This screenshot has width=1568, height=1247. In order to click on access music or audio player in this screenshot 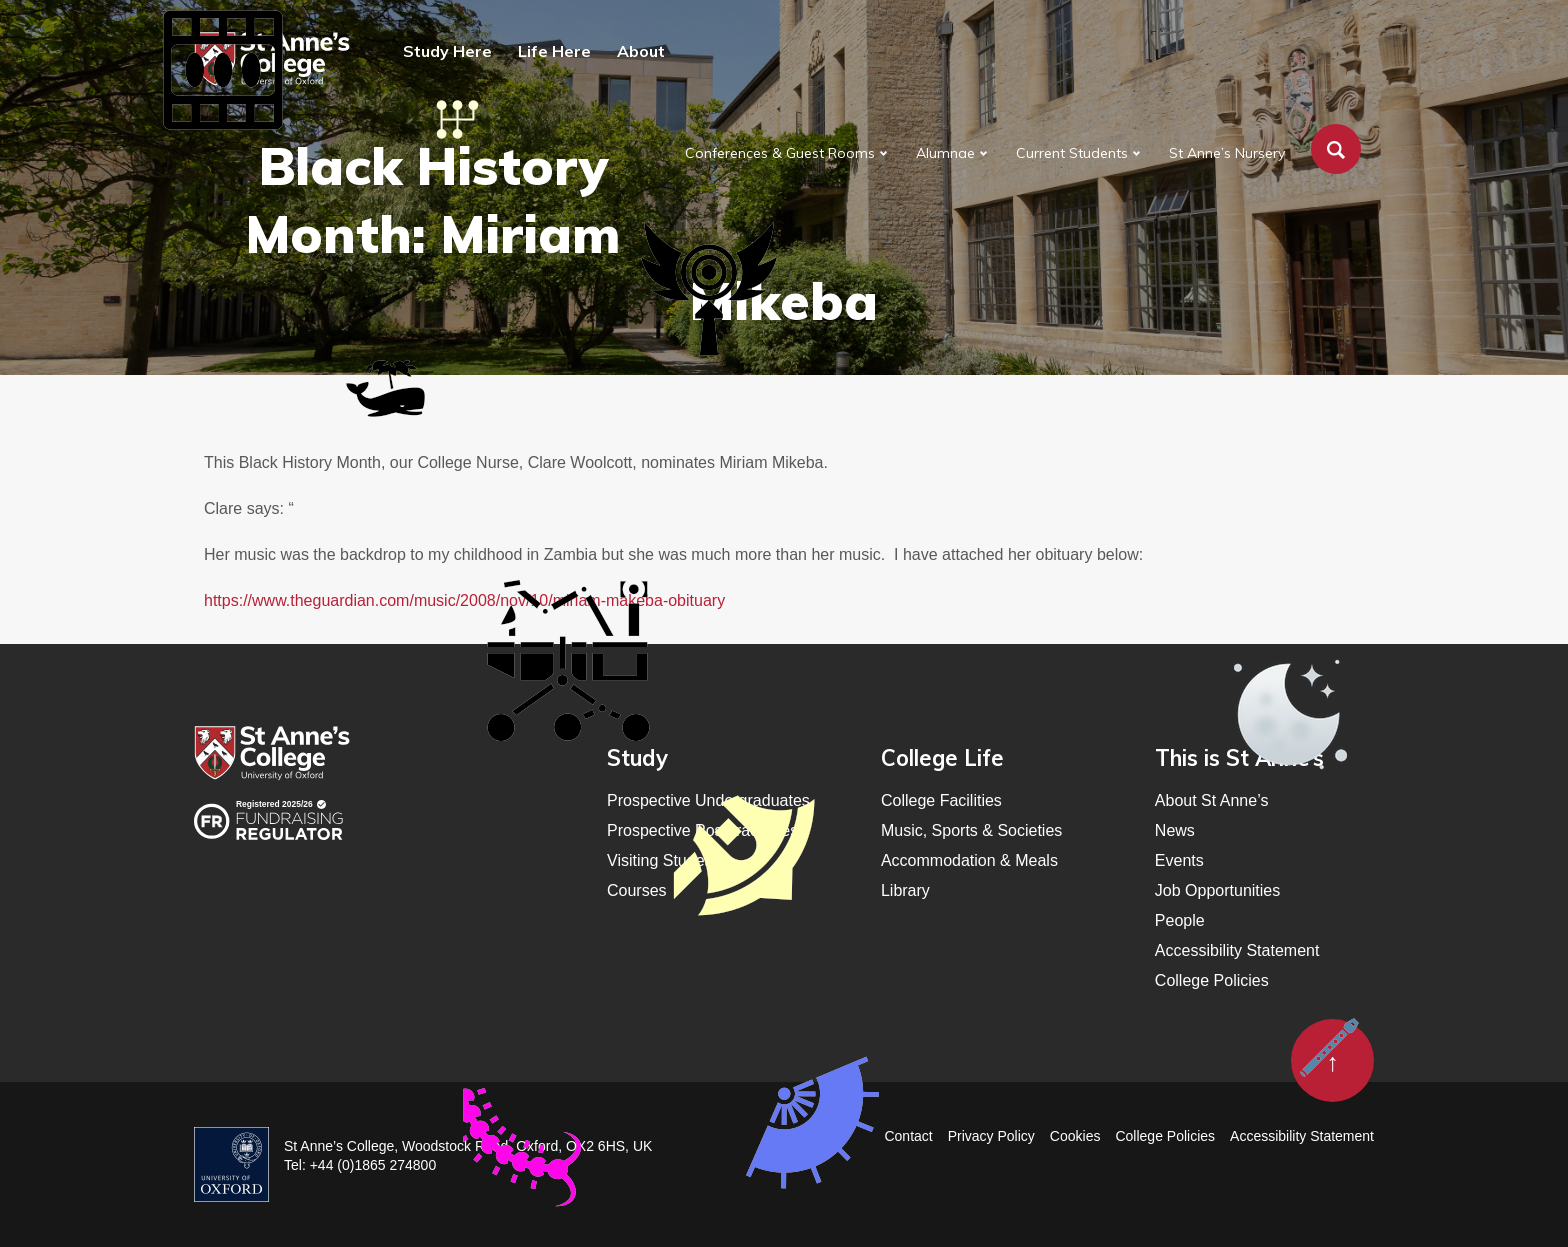, I will do `click(1329, 1047)`.